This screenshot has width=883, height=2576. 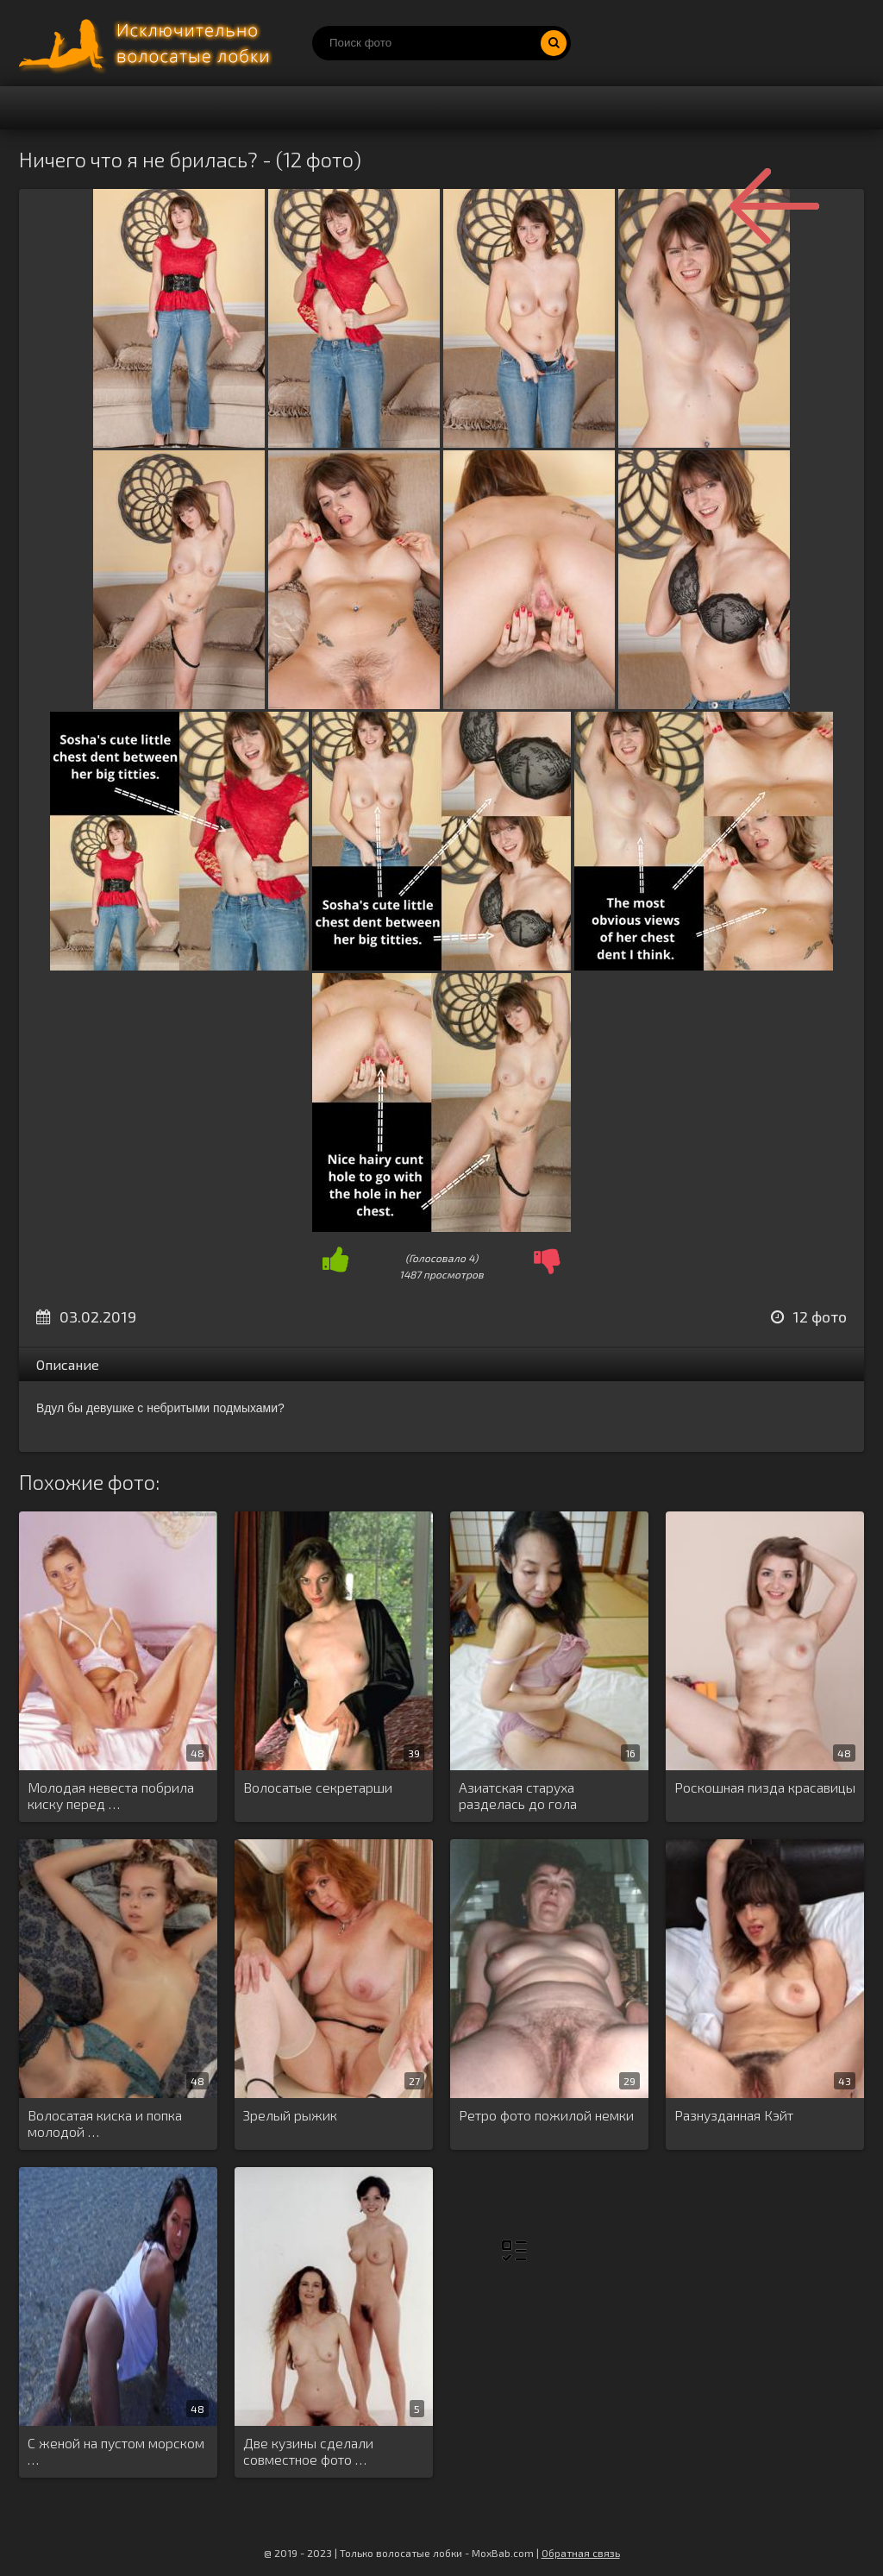 I want to click on go back to the previous screen, so click(x=774, y=206).